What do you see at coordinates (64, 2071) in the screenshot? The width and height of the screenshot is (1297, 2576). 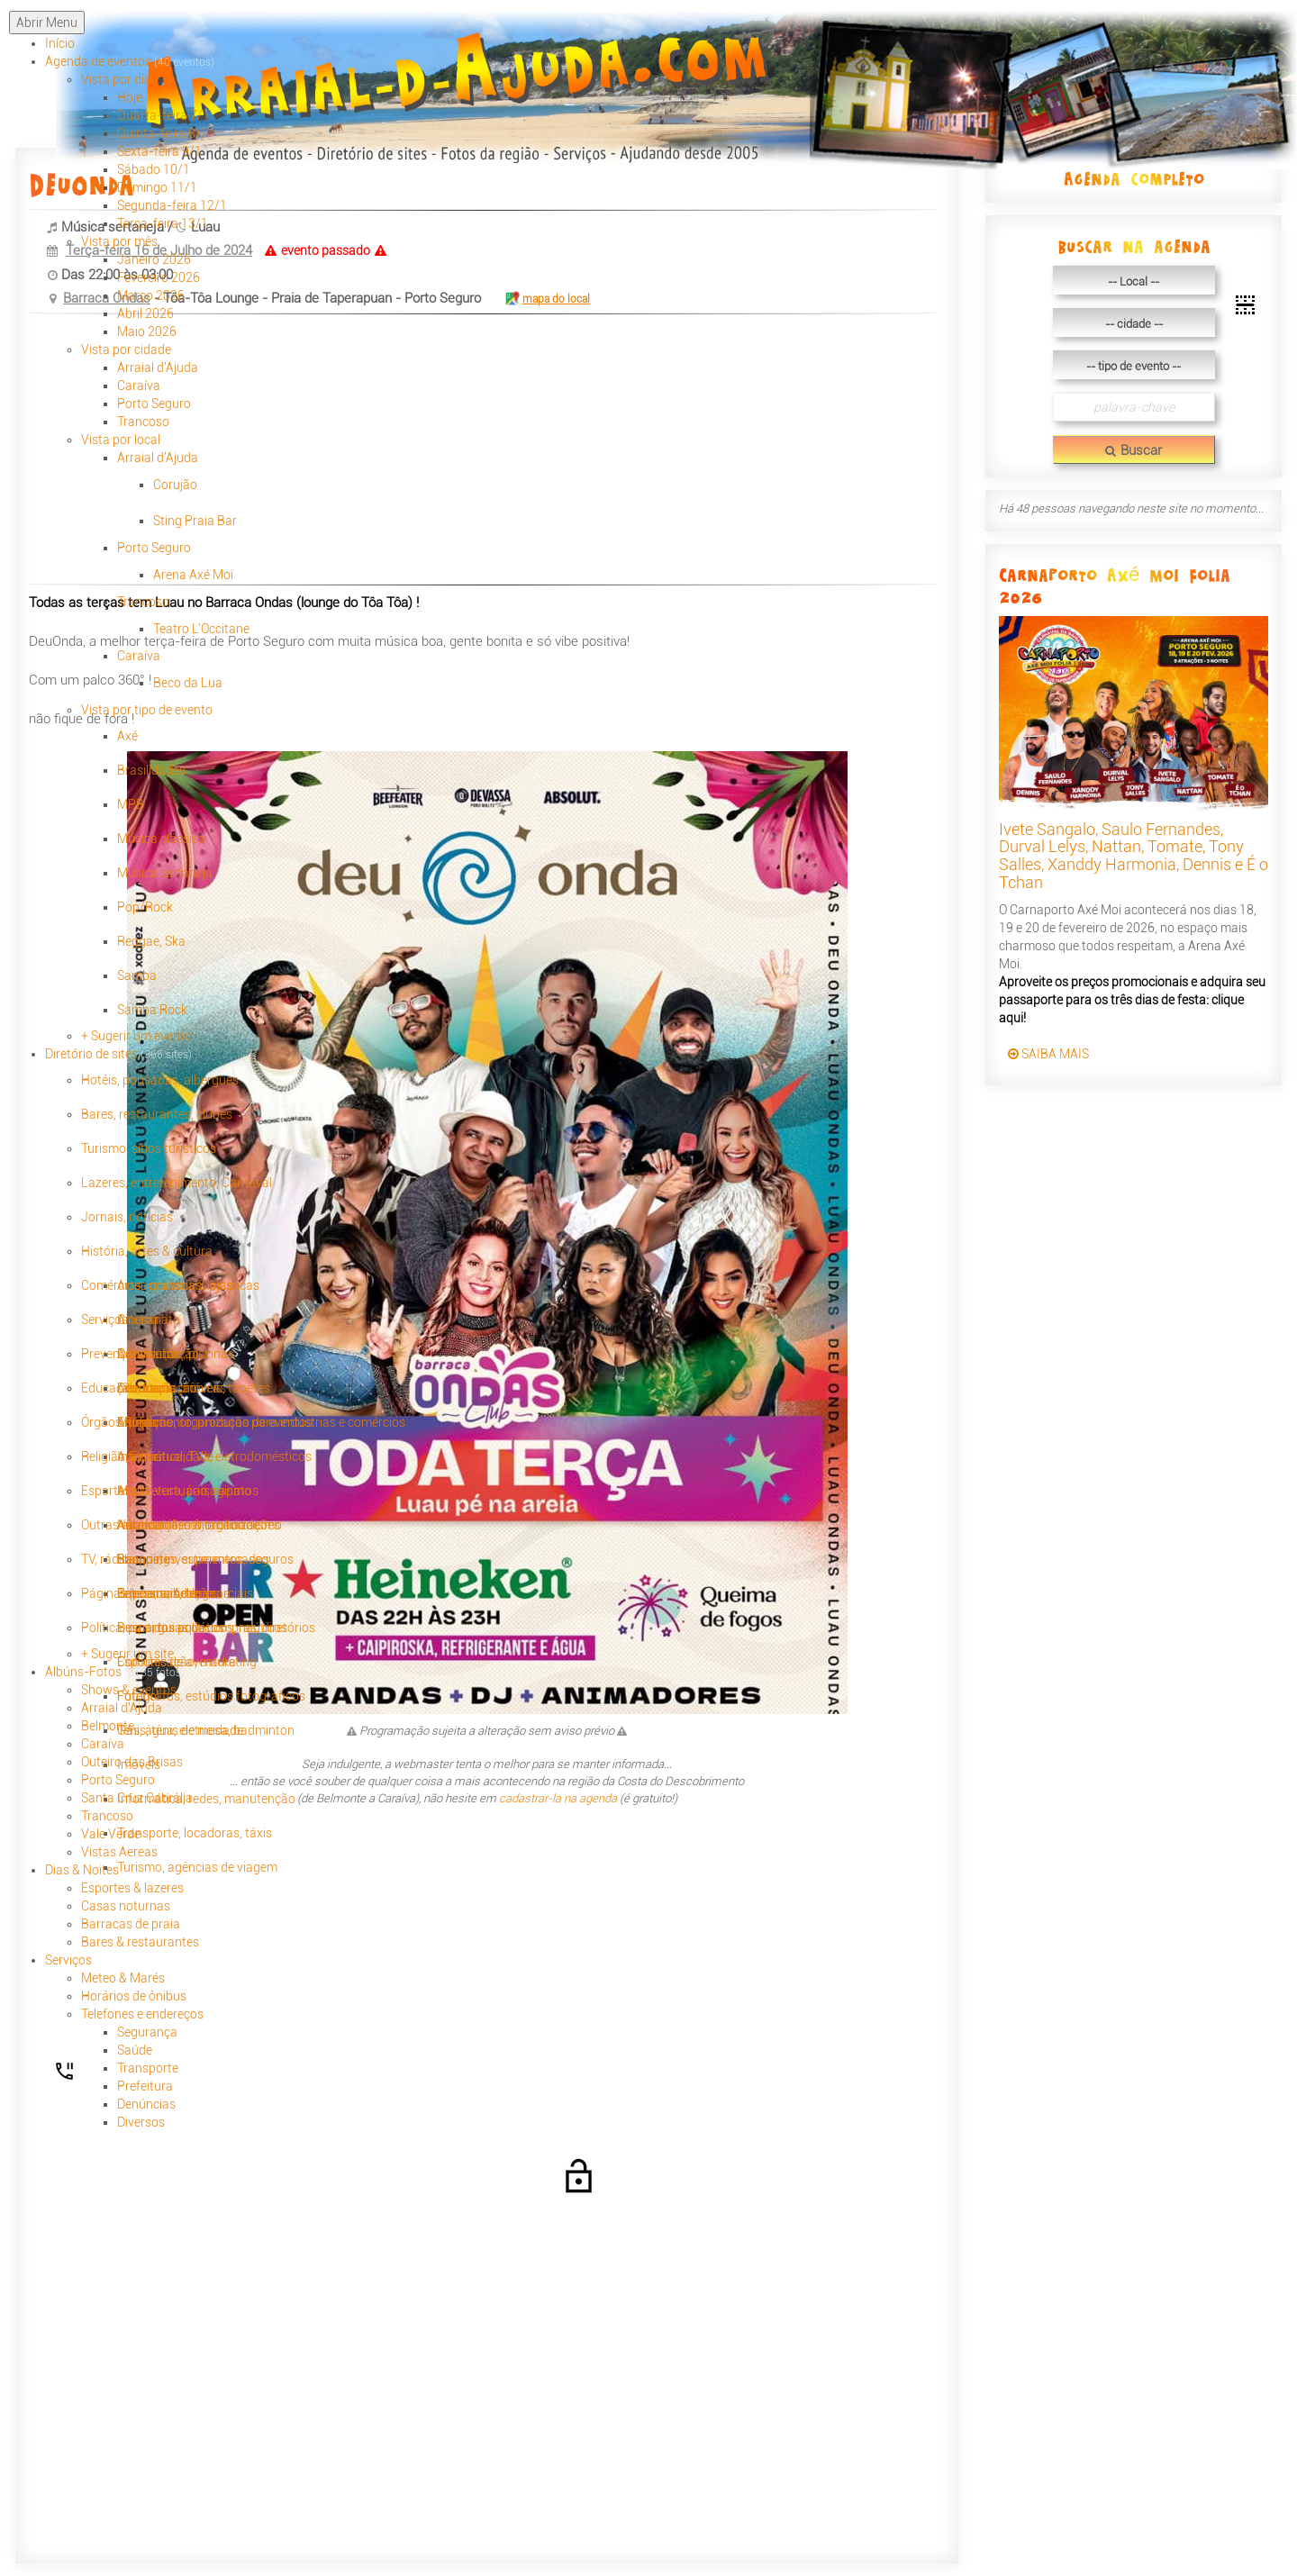 I see `call on hold` at bounding box center [64, 2071].